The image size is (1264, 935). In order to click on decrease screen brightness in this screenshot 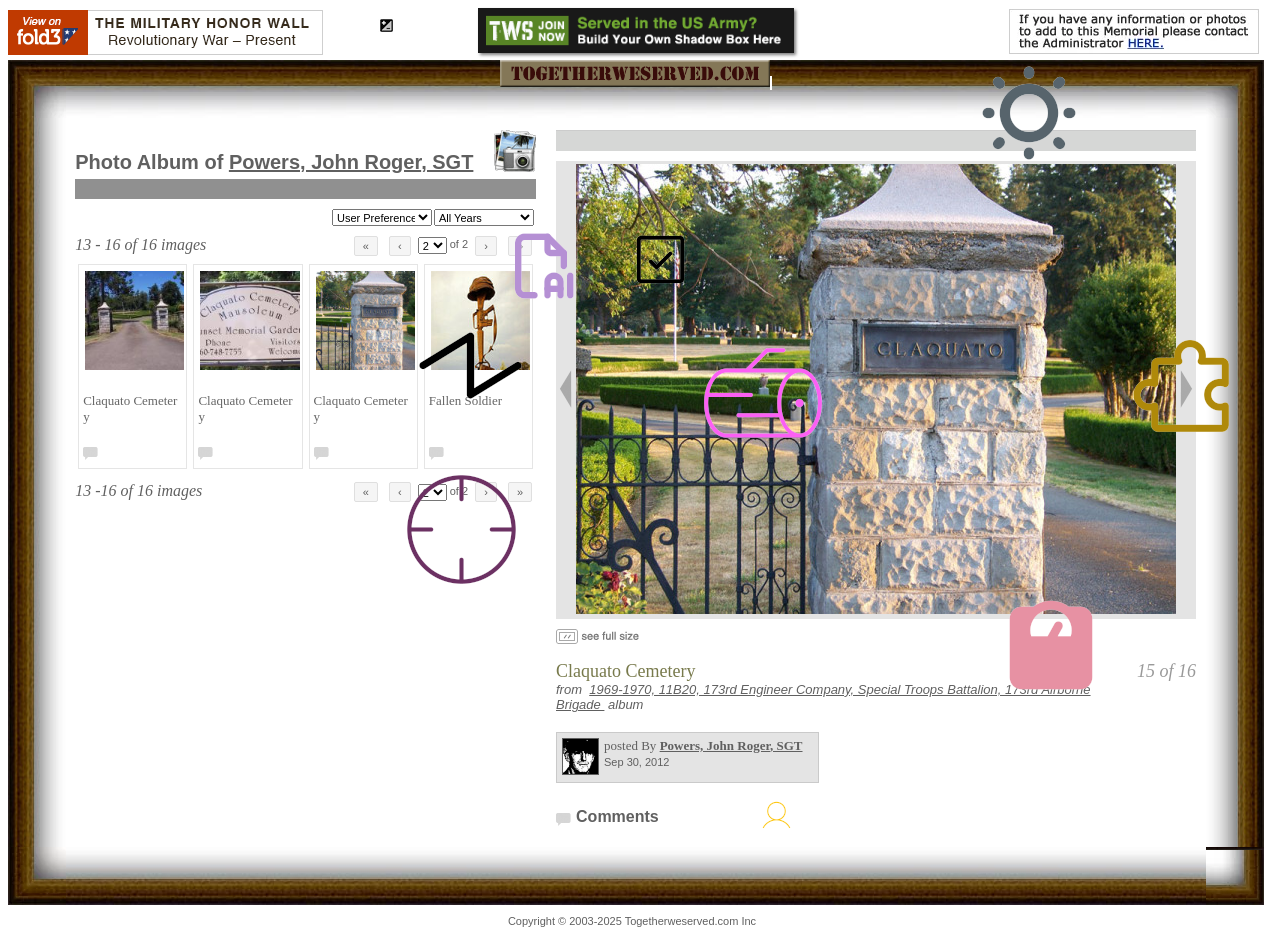, I will do `click(1029, 113)`.